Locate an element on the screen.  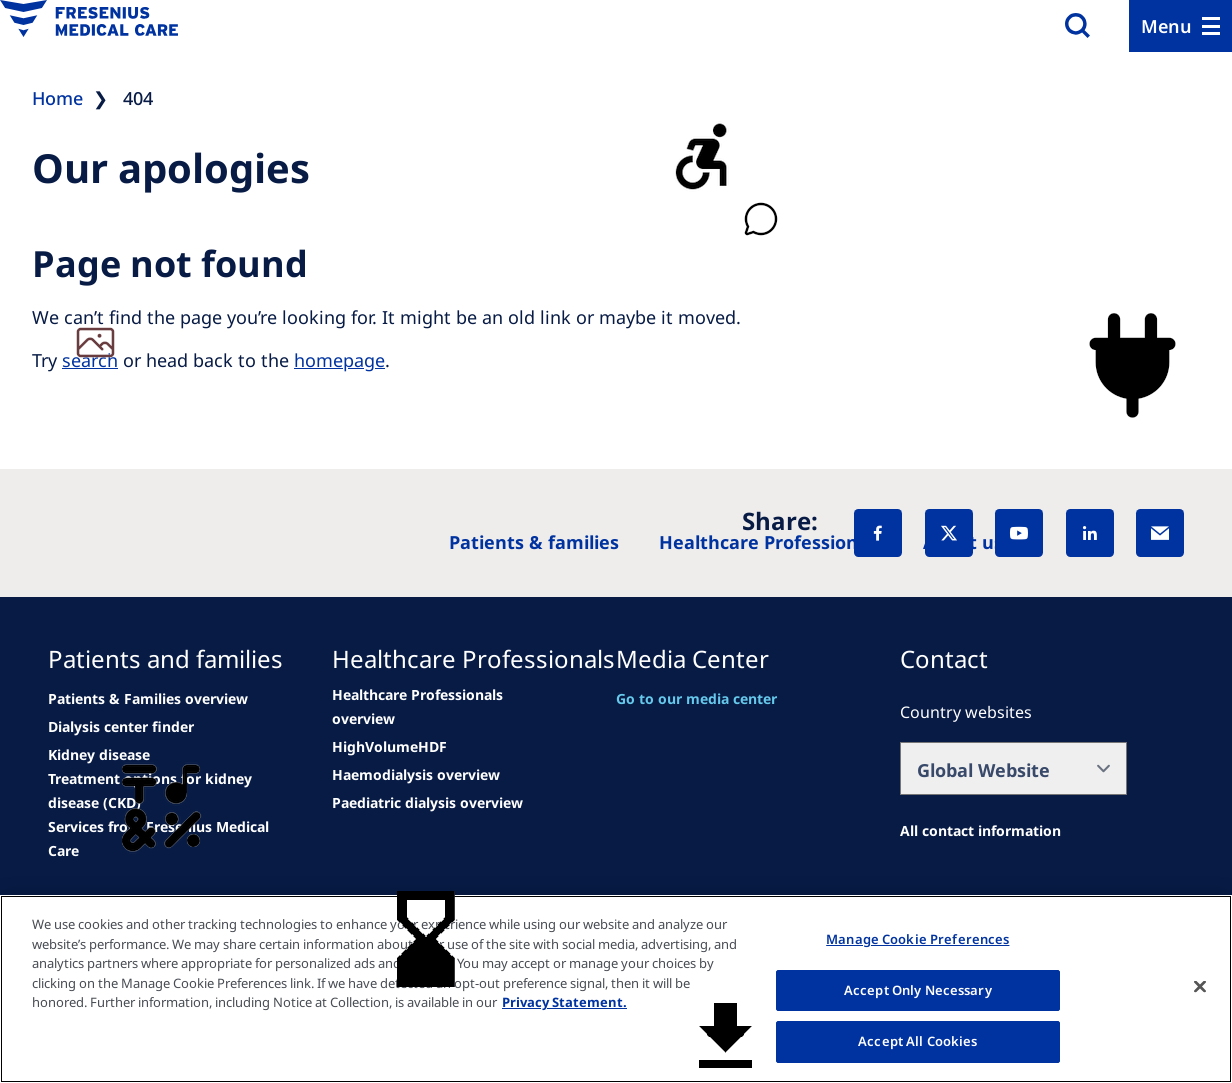
access special characters and symbols keyboard is located at coordinates (161, 808).